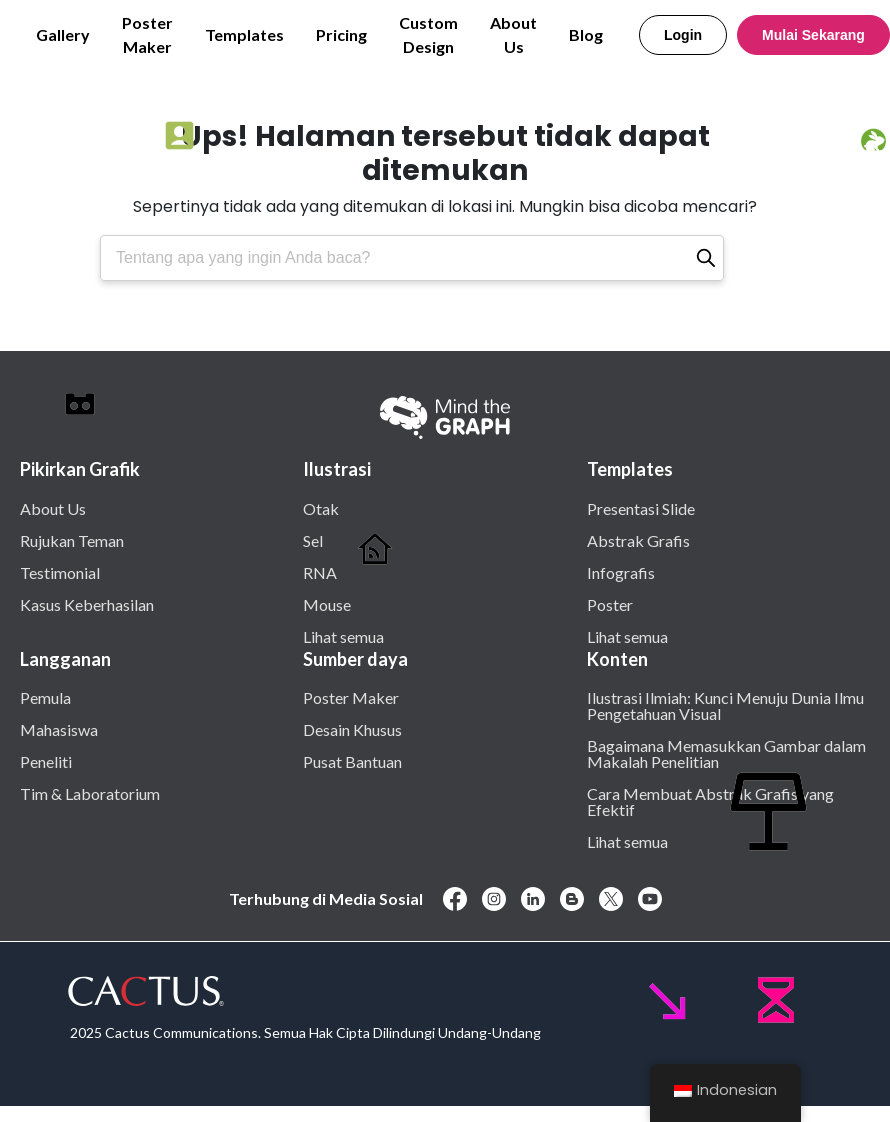 The image size is (890, 1122). I want to click on view your account profile, so click(179, 135).